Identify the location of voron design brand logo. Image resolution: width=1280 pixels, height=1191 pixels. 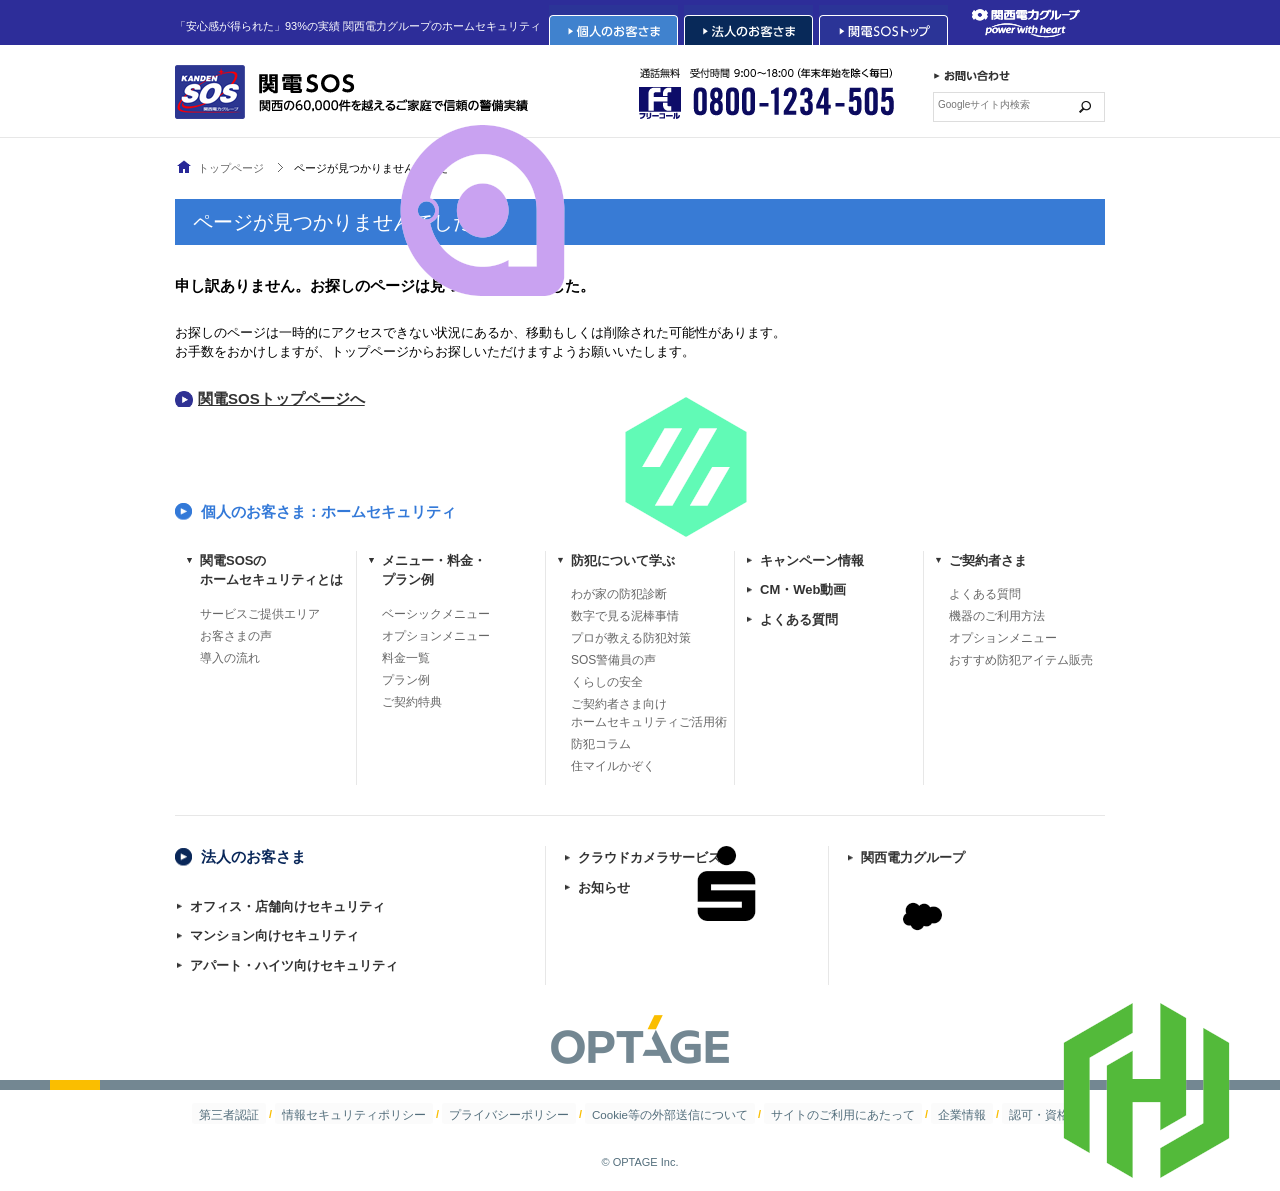
(686, 467).